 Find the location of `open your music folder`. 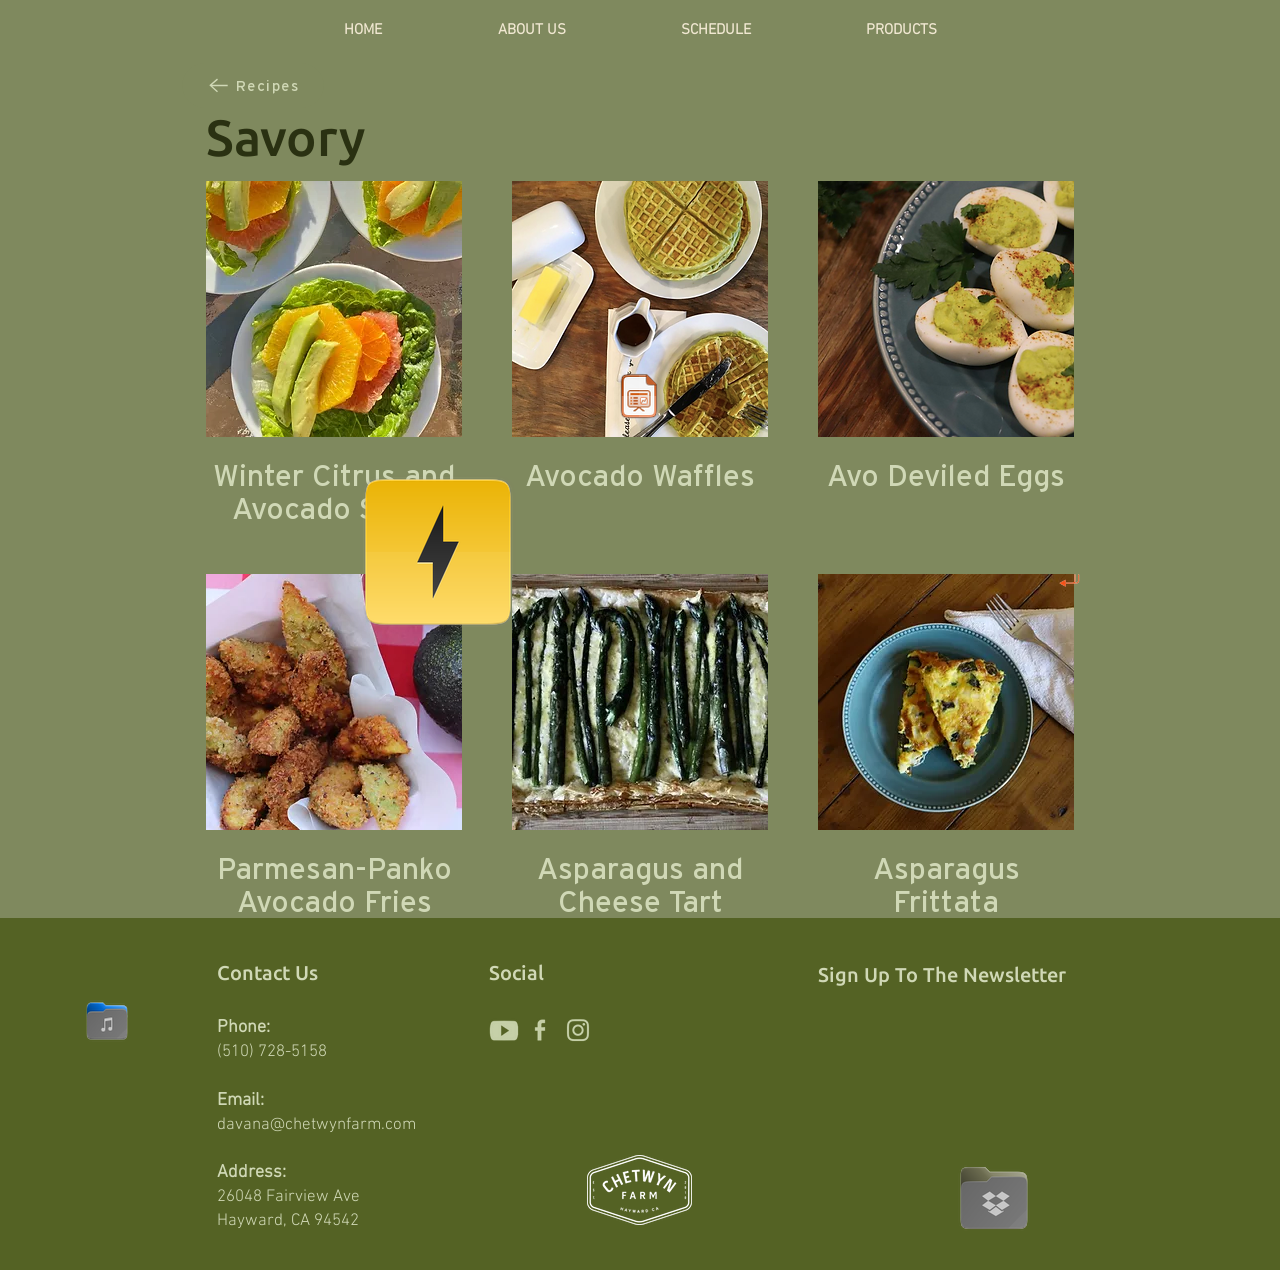

open your music folder is located at coordinates (107, 1021).